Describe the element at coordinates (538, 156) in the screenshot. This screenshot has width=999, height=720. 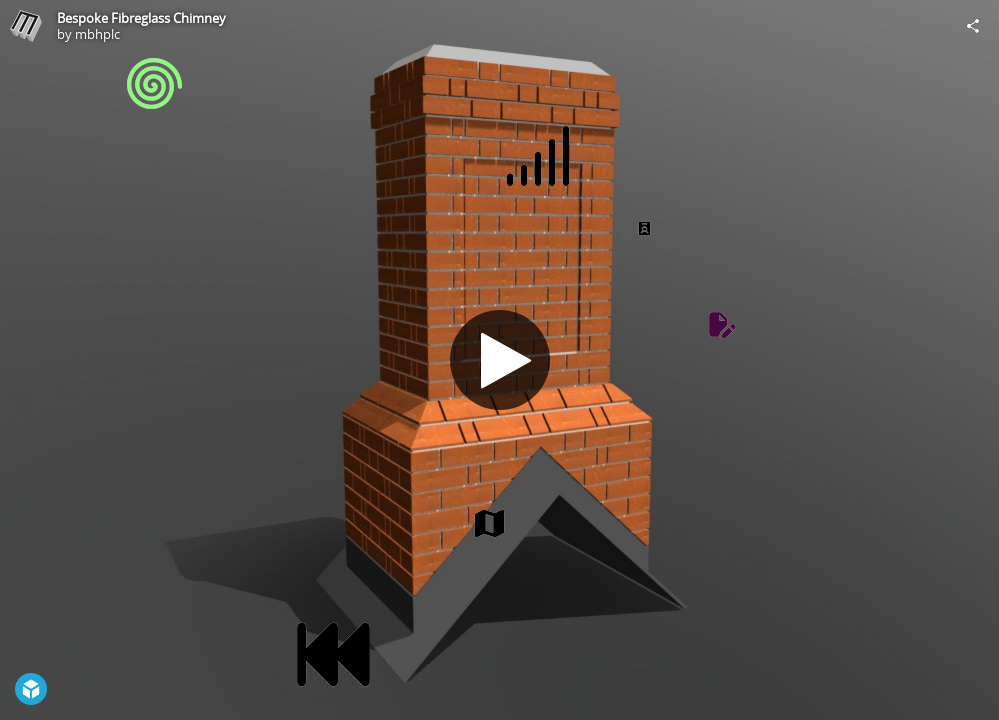
I see `indicates cellular or network signal strength` at that location.